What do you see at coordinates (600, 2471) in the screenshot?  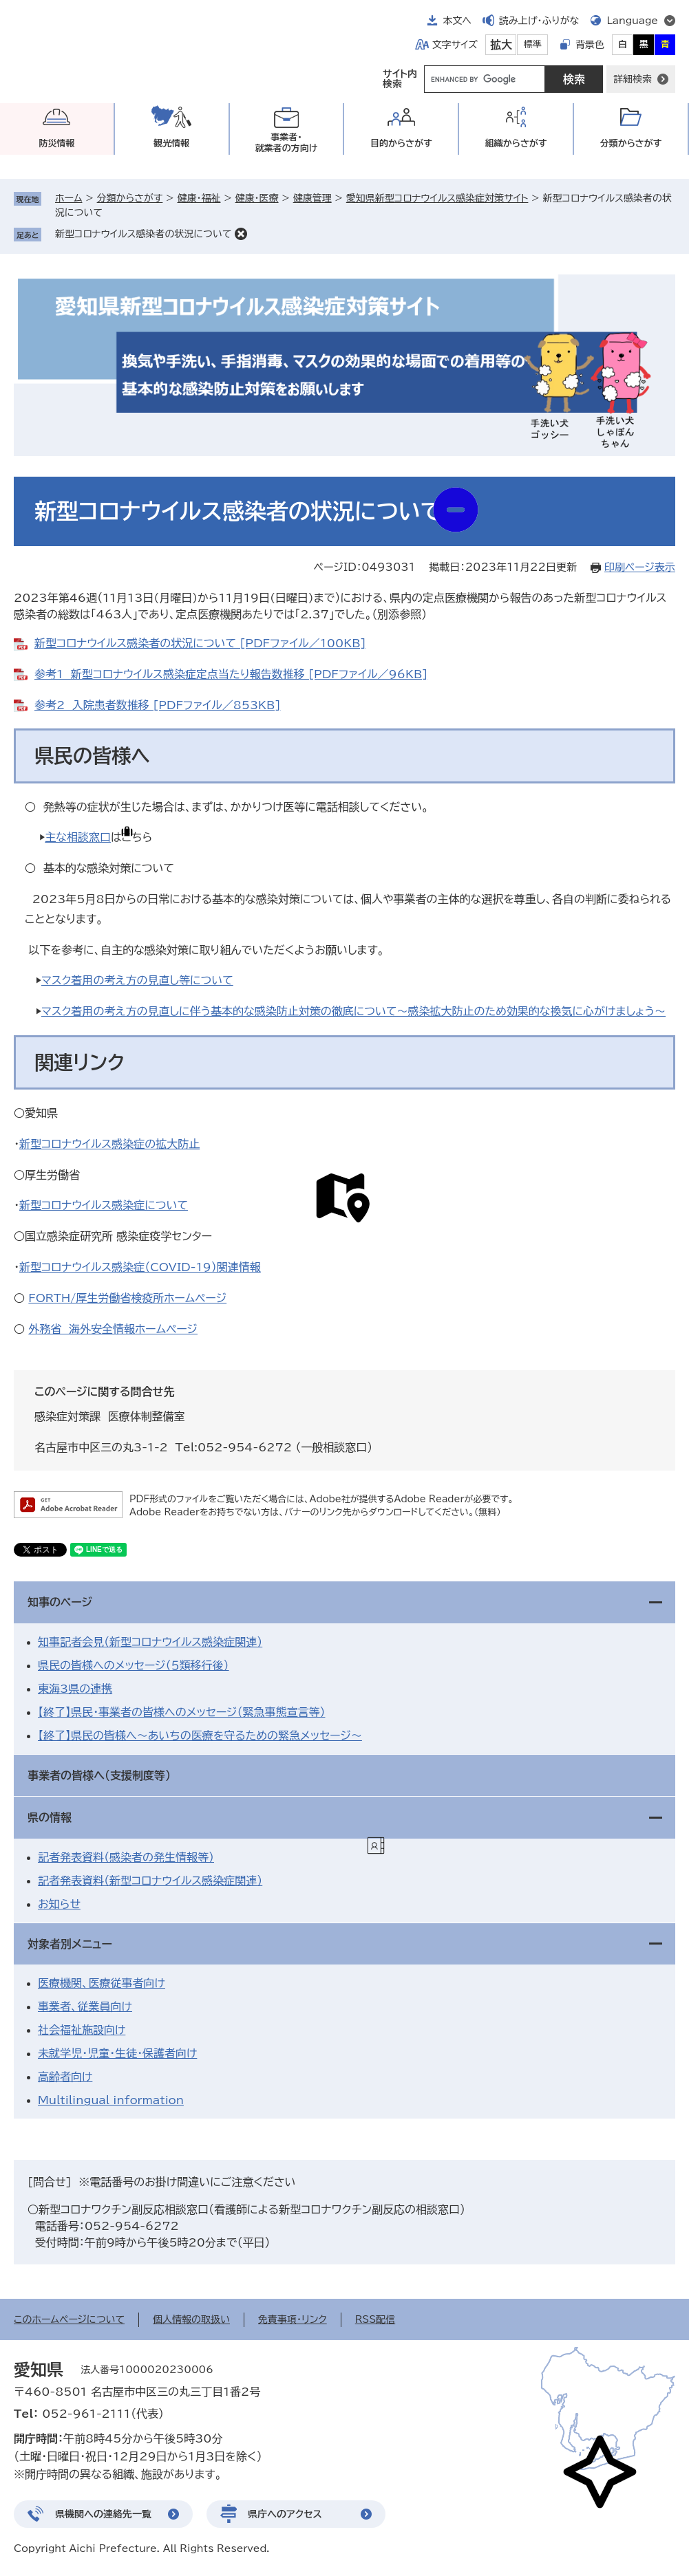 I see `add a sparkle or highlight effect` at bounding box center [600, 2471].